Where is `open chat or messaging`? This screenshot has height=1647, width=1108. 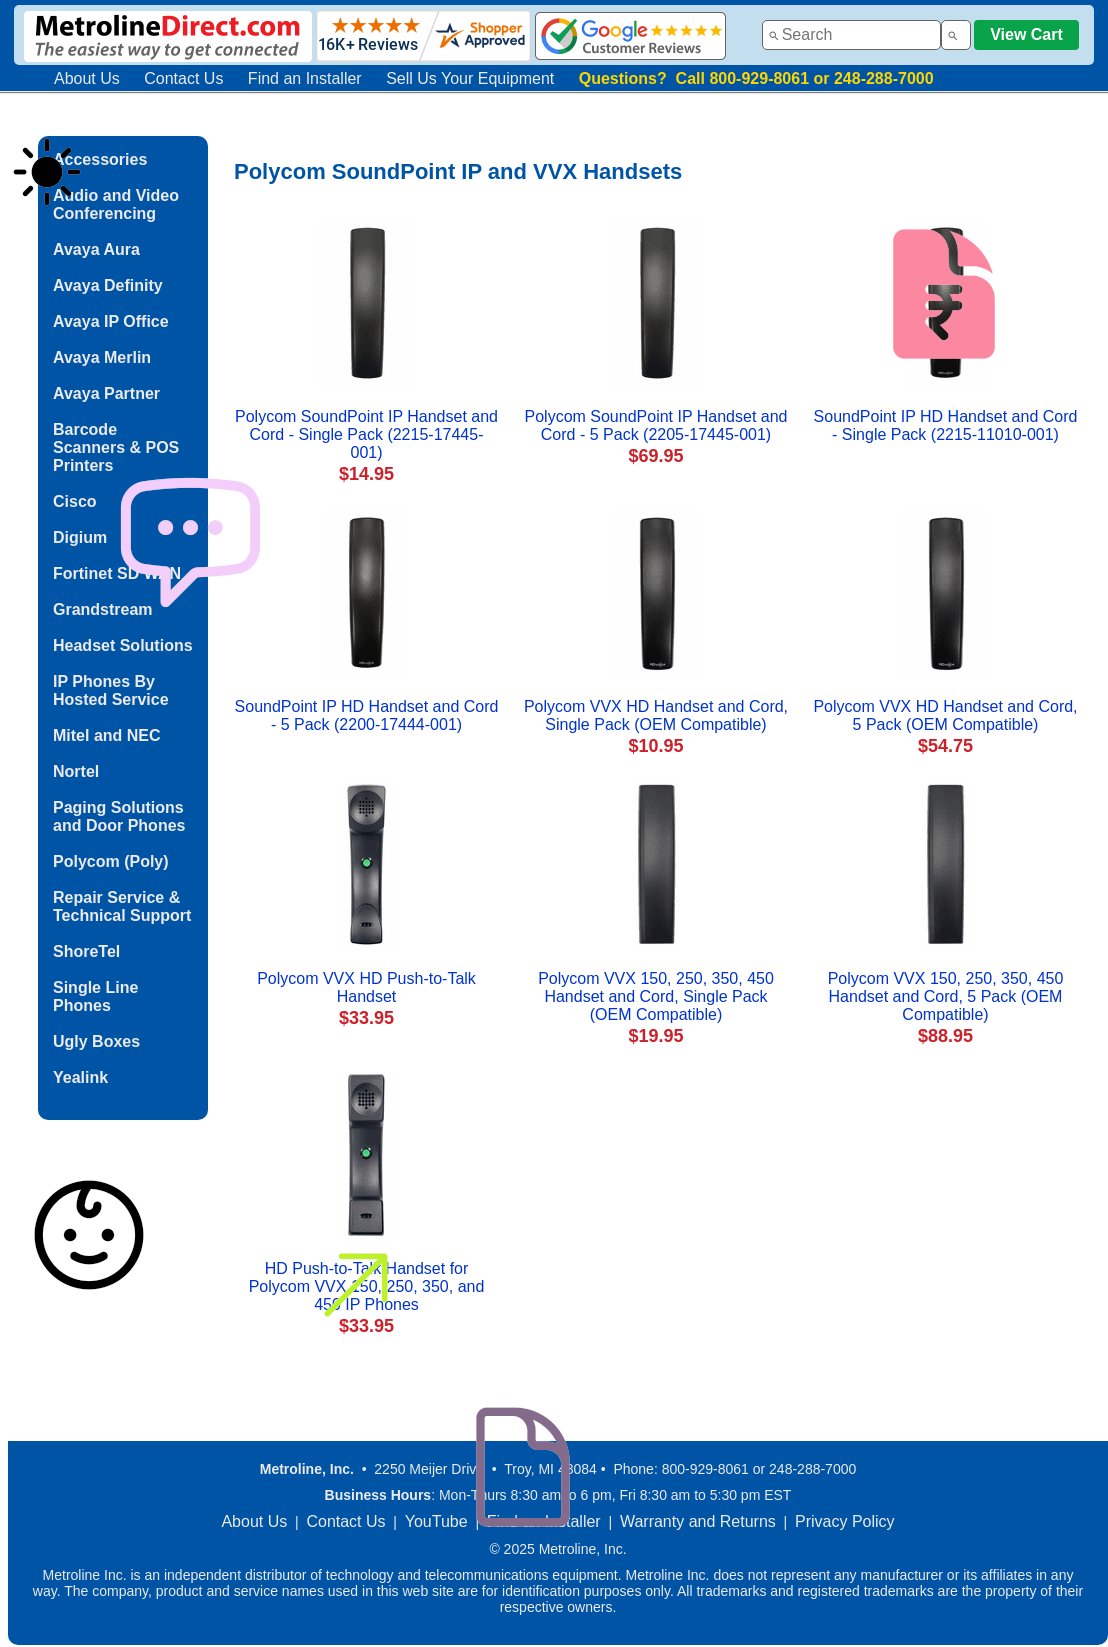
open chat or messaging is located at coordinates (190, 542).